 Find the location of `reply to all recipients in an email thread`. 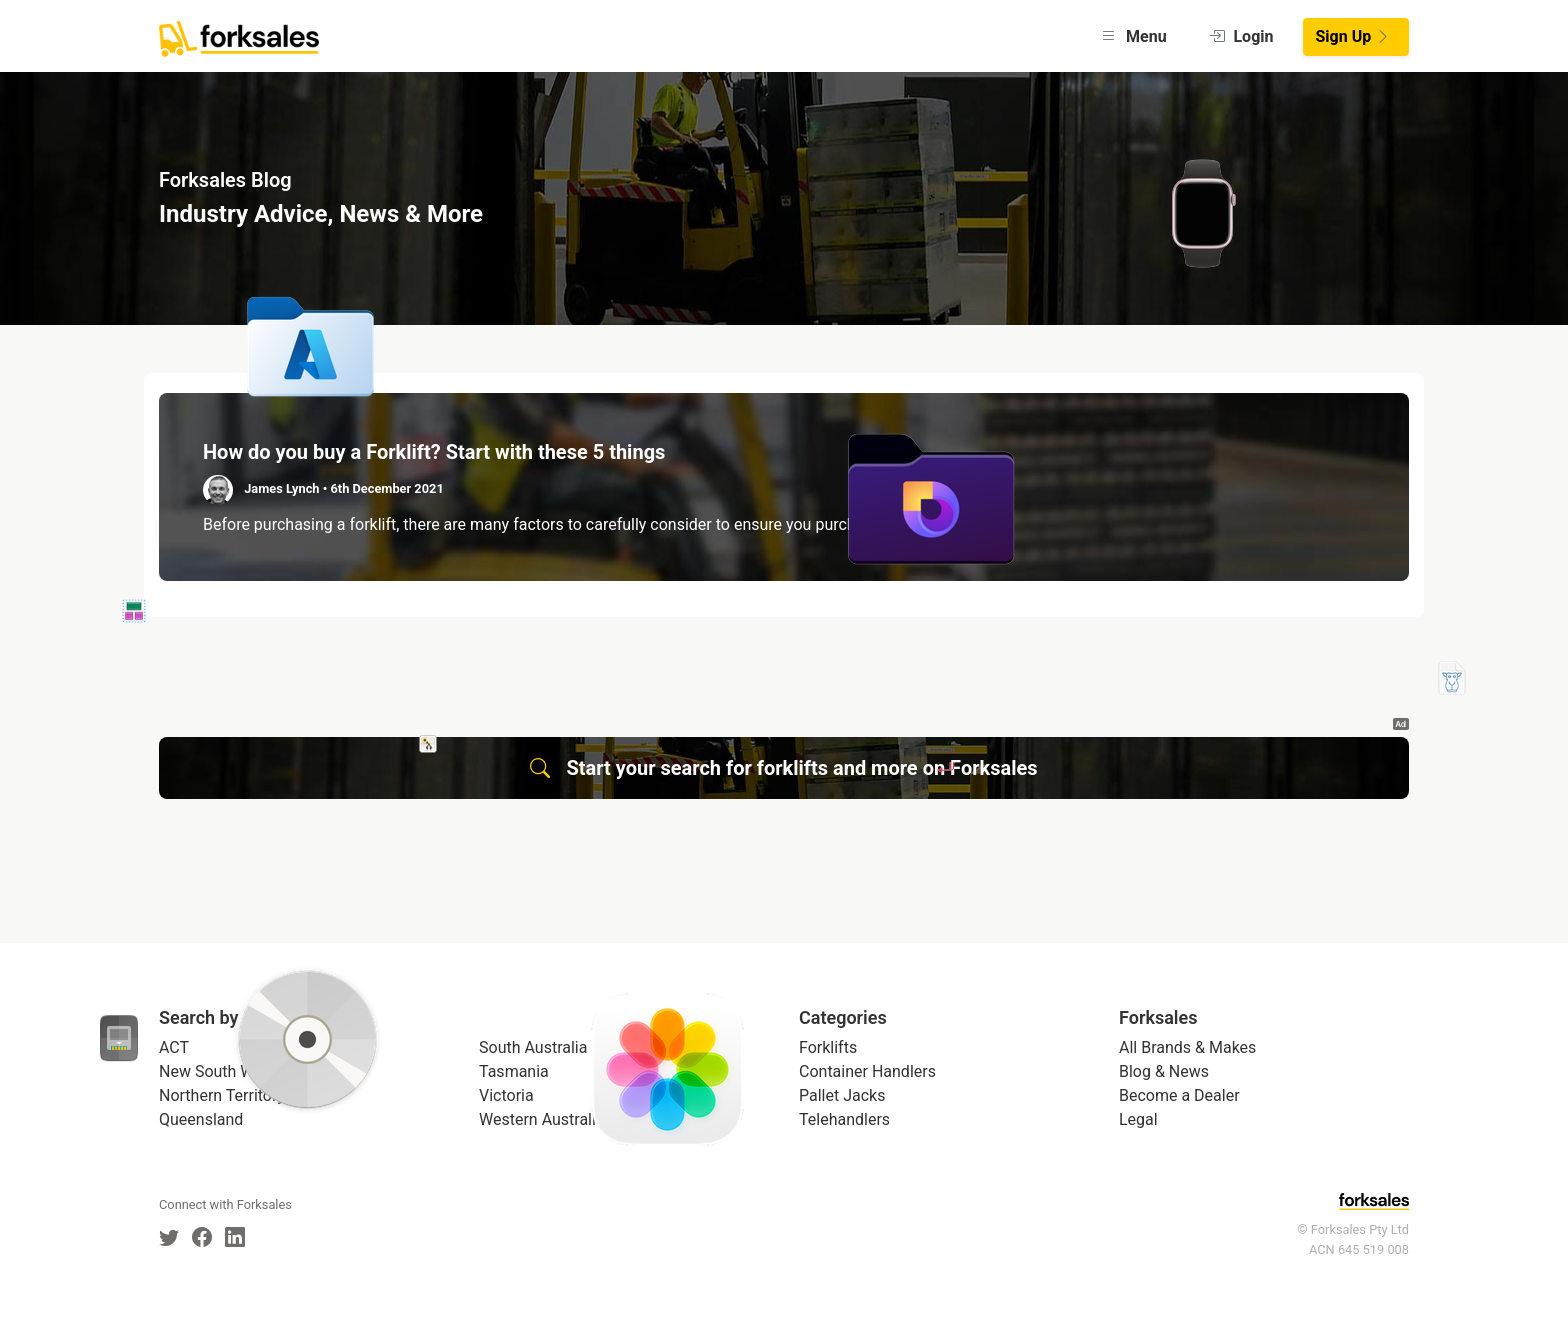

reply to all recipients in an email thread is located at coordinates (945, 766).